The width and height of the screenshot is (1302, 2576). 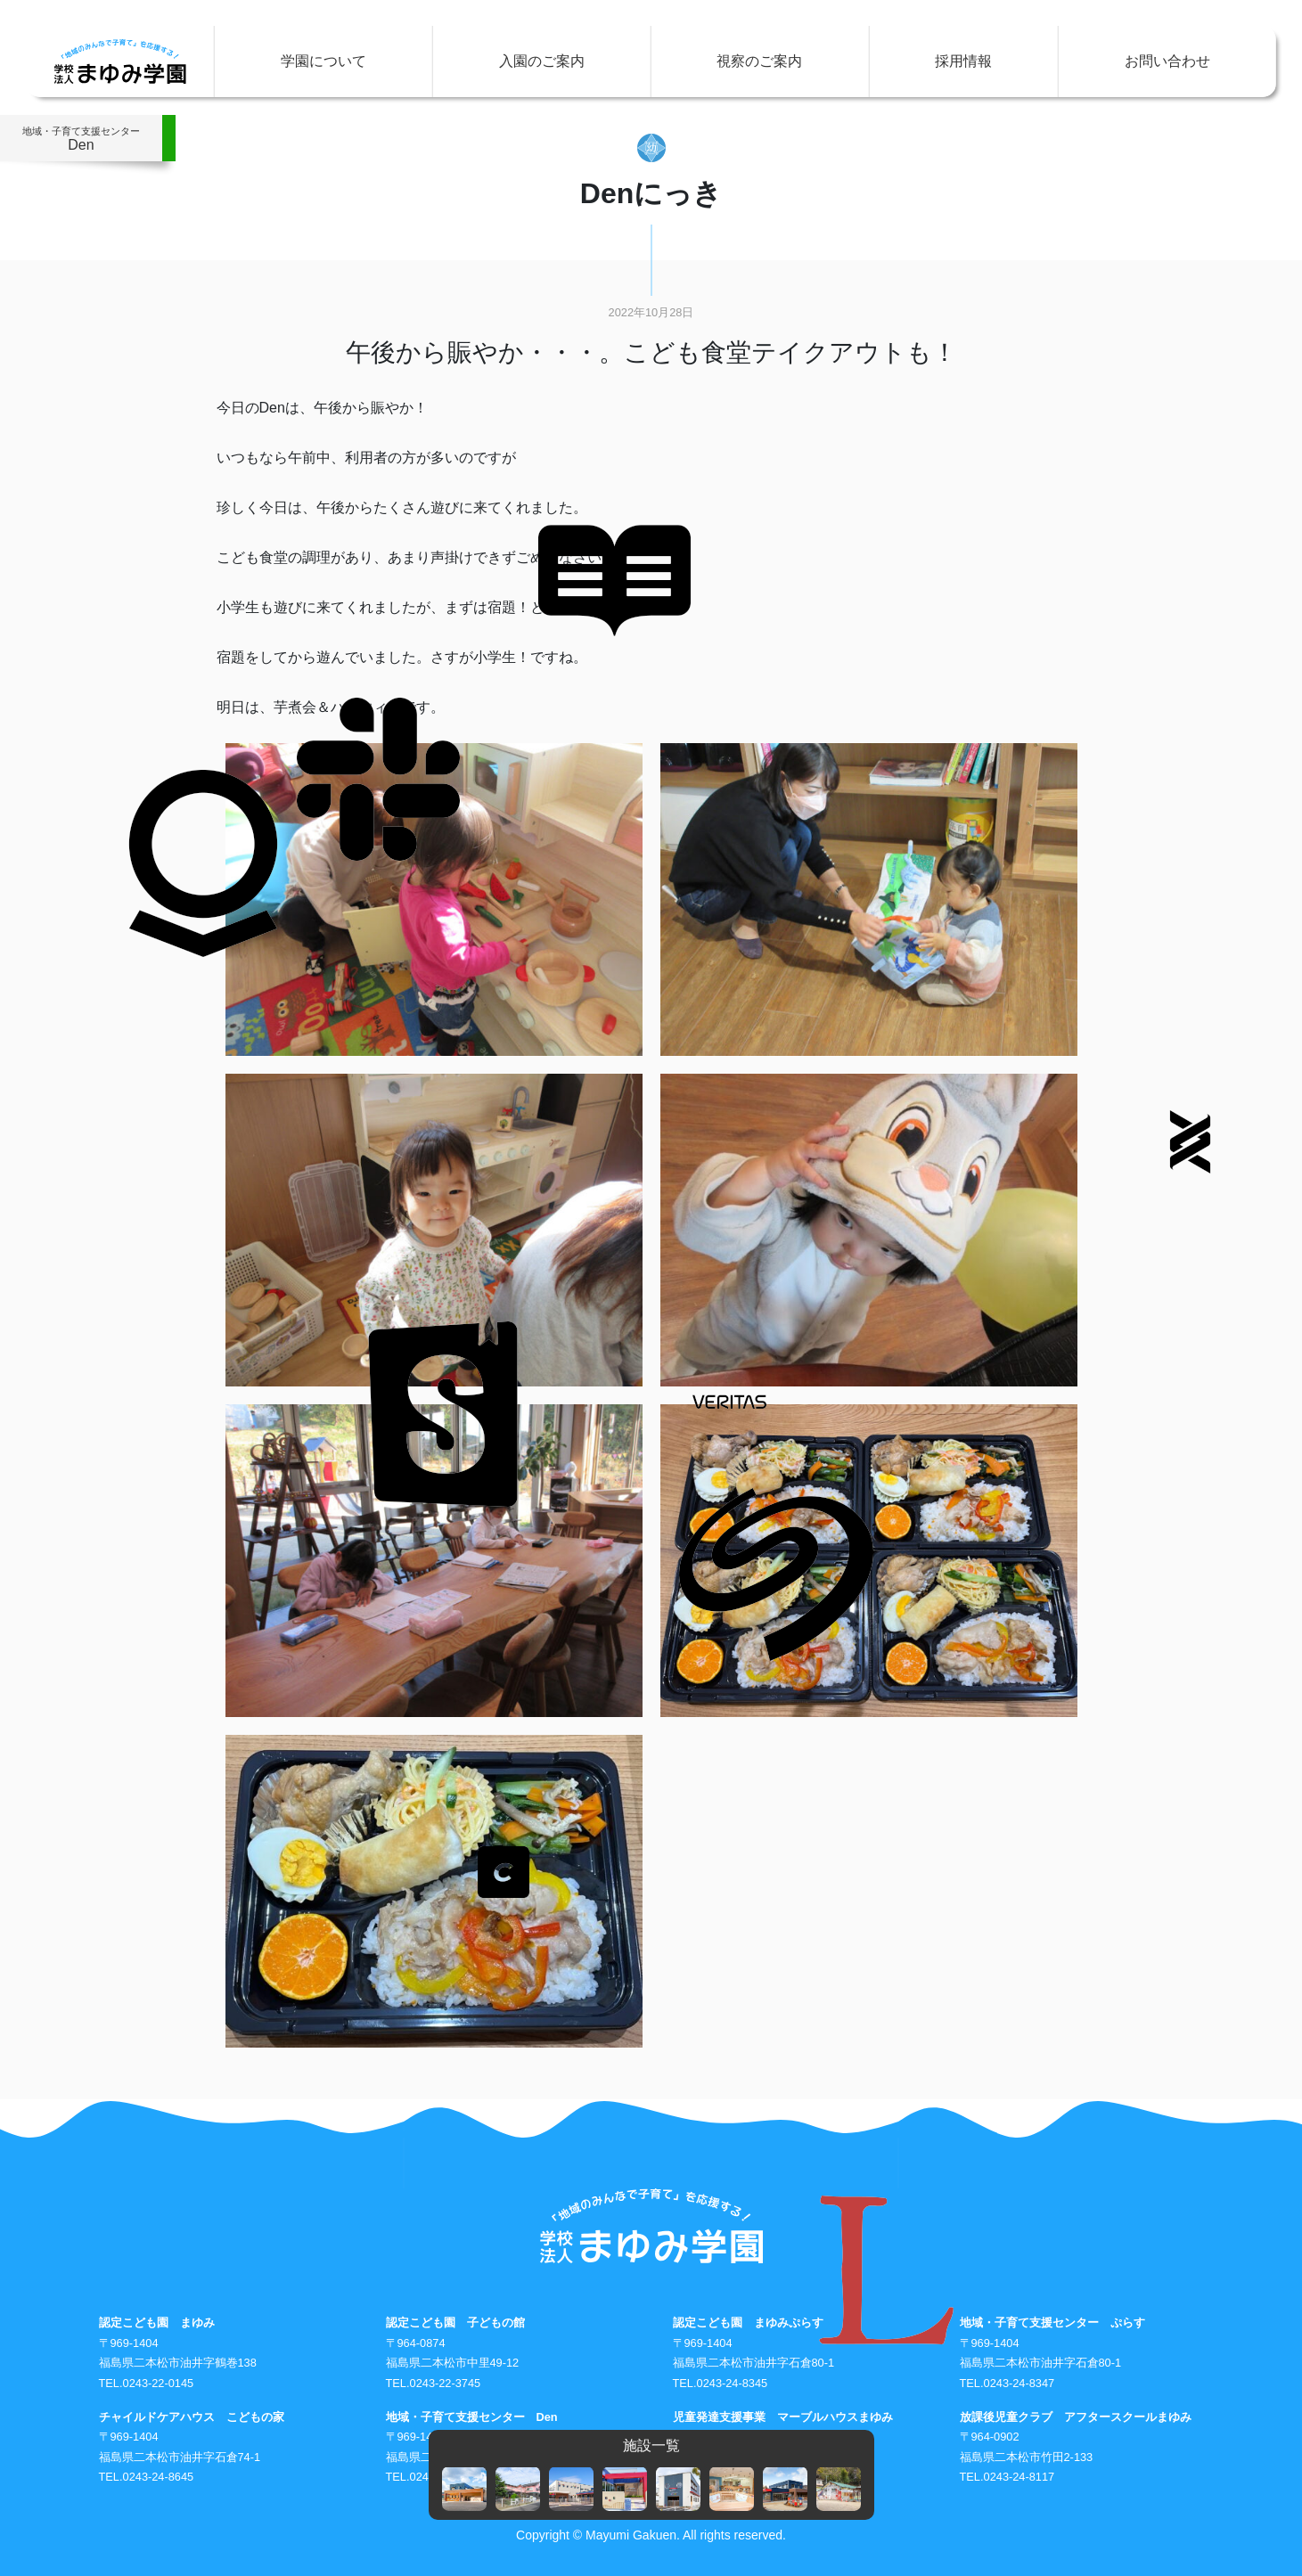 What do you see at coordinates (378, 779) in the screenshot?
I see `open Slack messaging app` at bounding box center [378, 779].